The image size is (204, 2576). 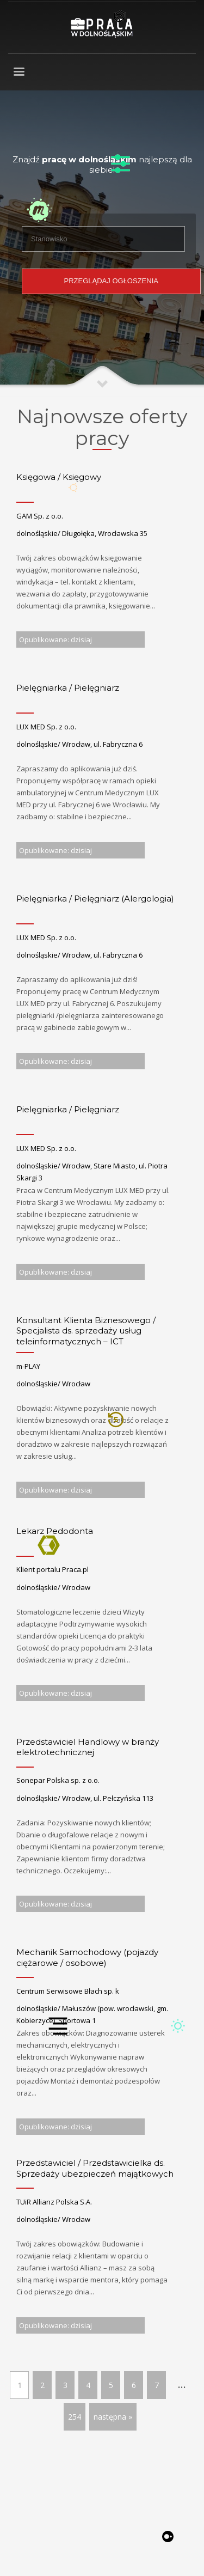 I want to click on DuckDB database logo, so click(x=168, y=2536).